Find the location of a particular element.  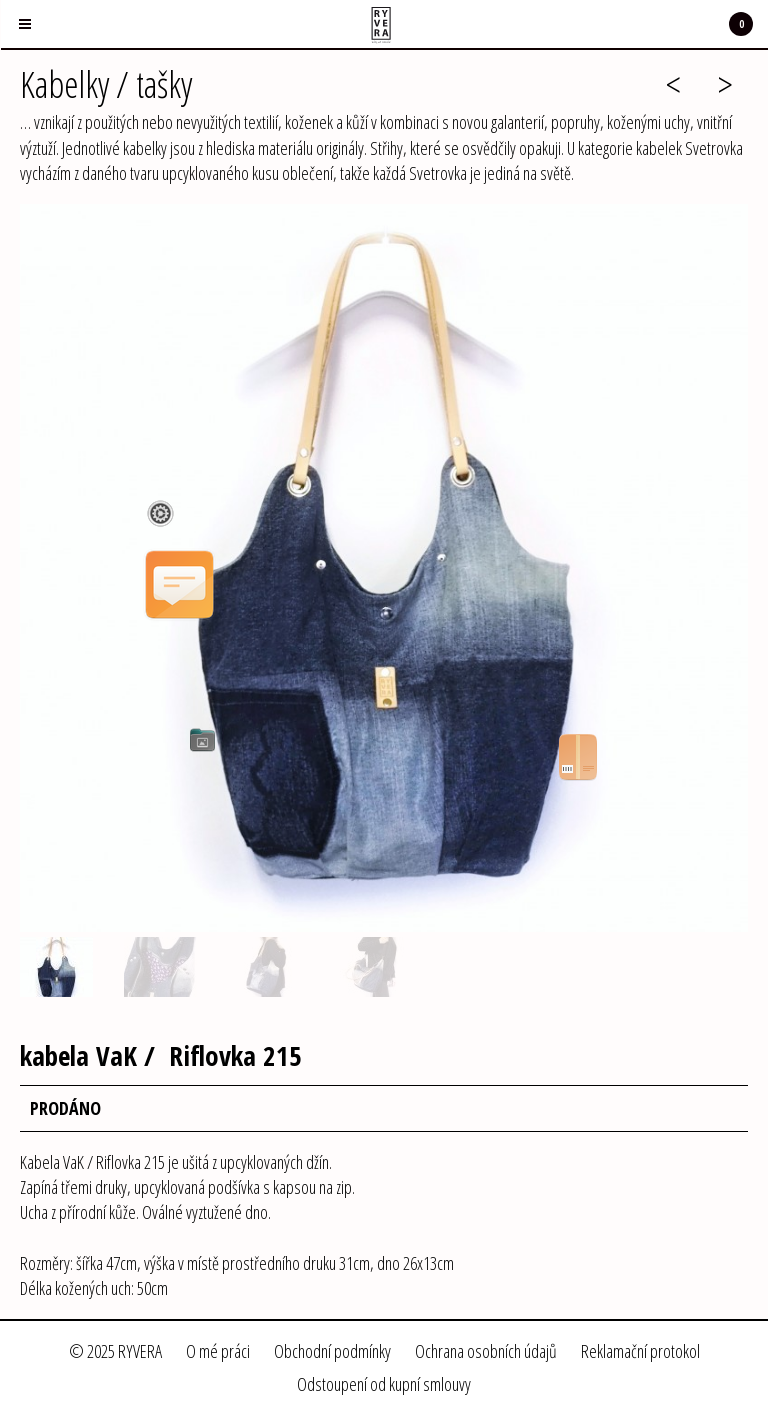

open your pictures folder is located at coordinates (202, 739).